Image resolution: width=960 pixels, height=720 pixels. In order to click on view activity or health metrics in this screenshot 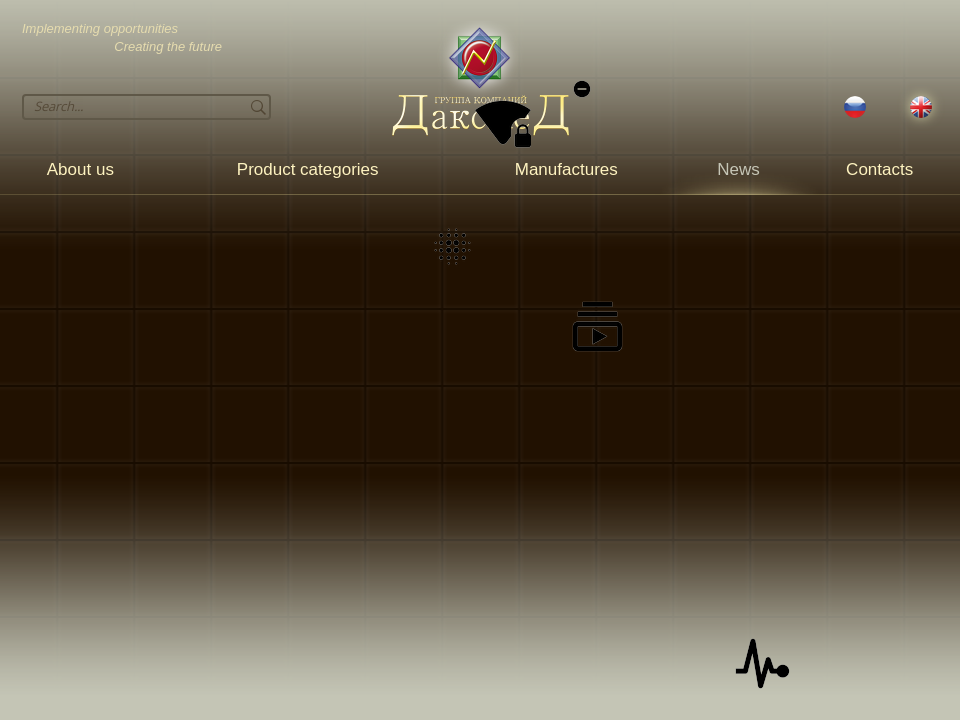, I will do `click(762, 663)`.